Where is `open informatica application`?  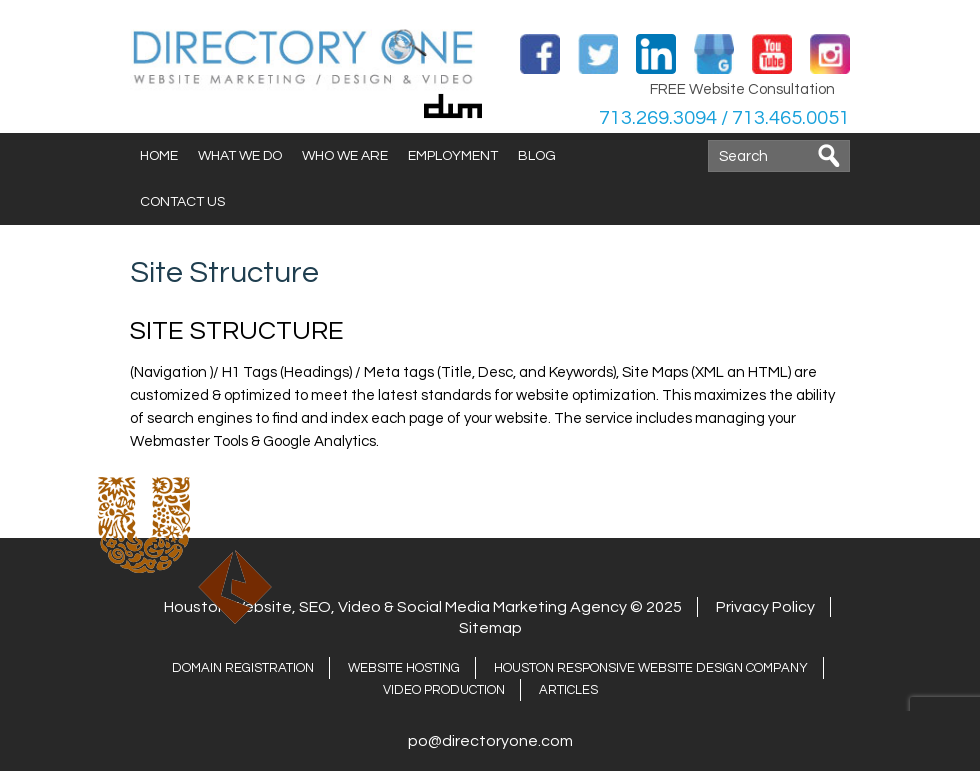
open informatica application is located at coordinates (235, 587).